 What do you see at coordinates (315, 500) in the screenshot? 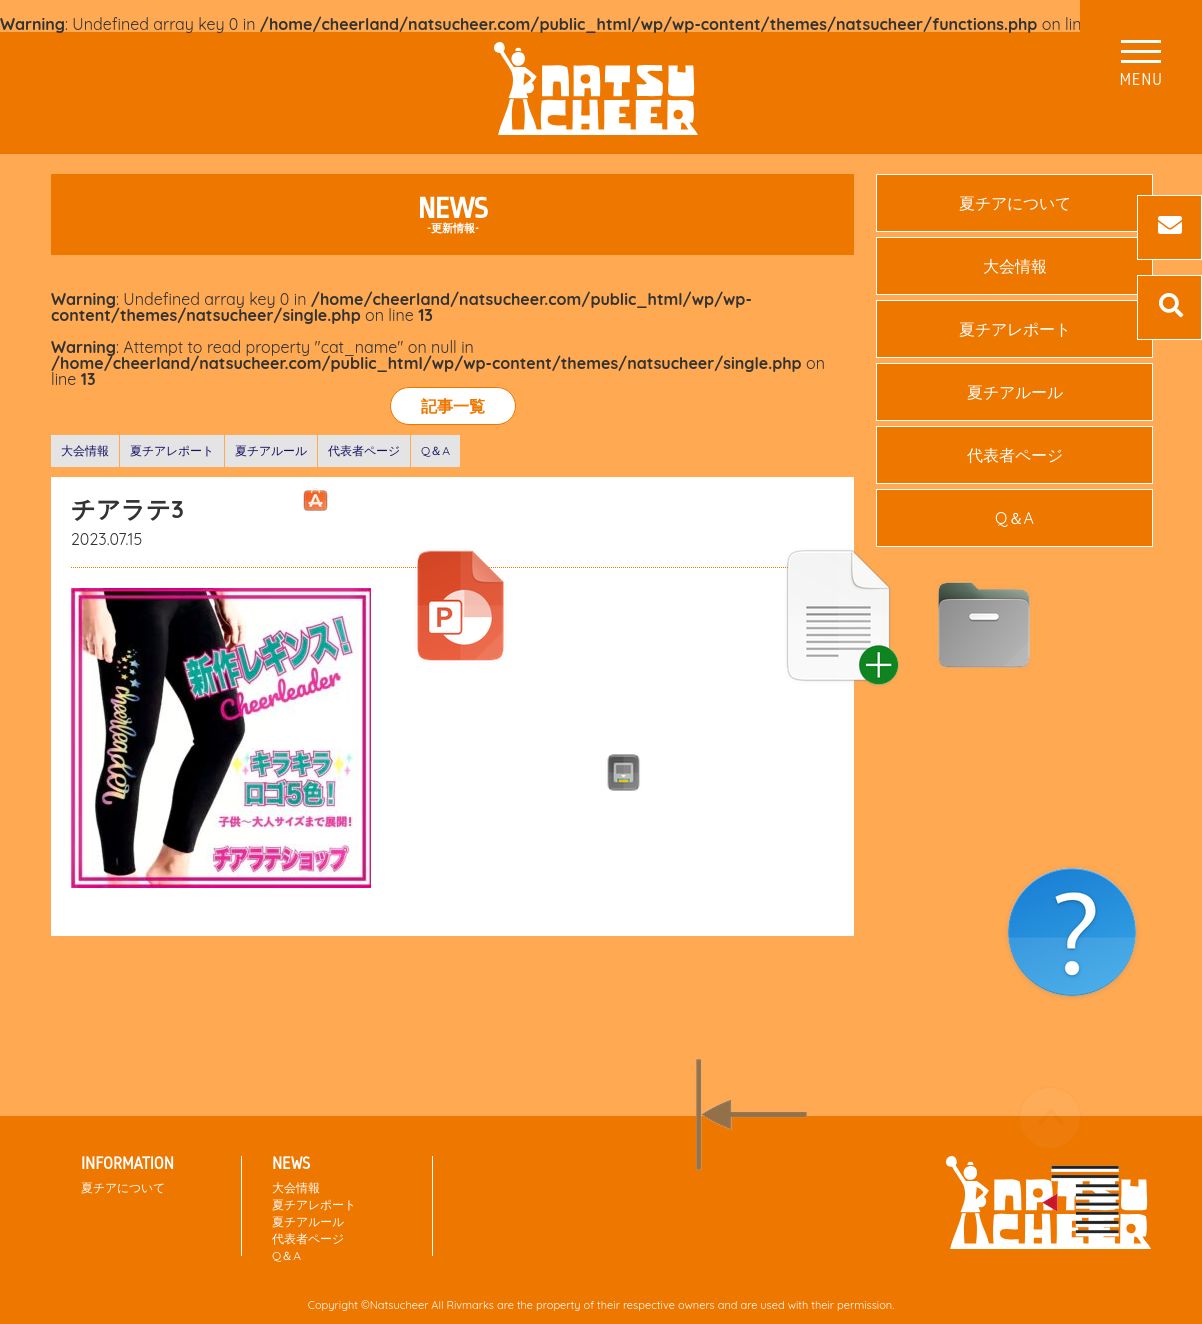
I see `open the software center to browse and install applications` at bounding box center [315, 500].